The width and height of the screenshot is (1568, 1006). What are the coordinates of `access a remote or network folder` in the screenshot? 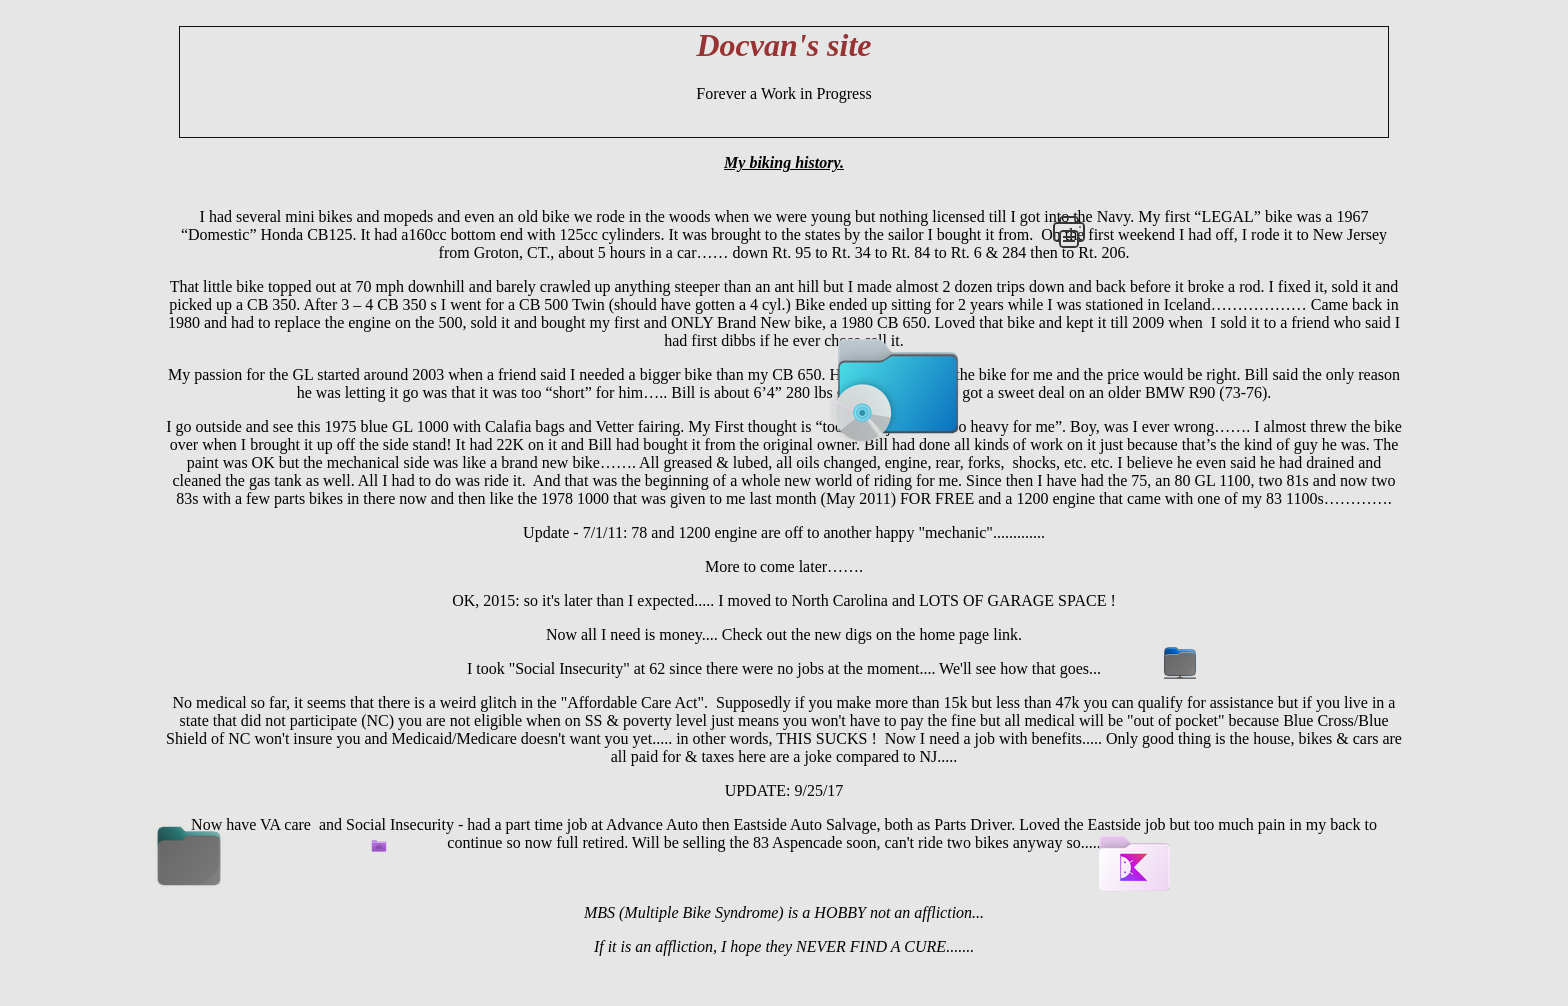 It's located at (1180, 663).